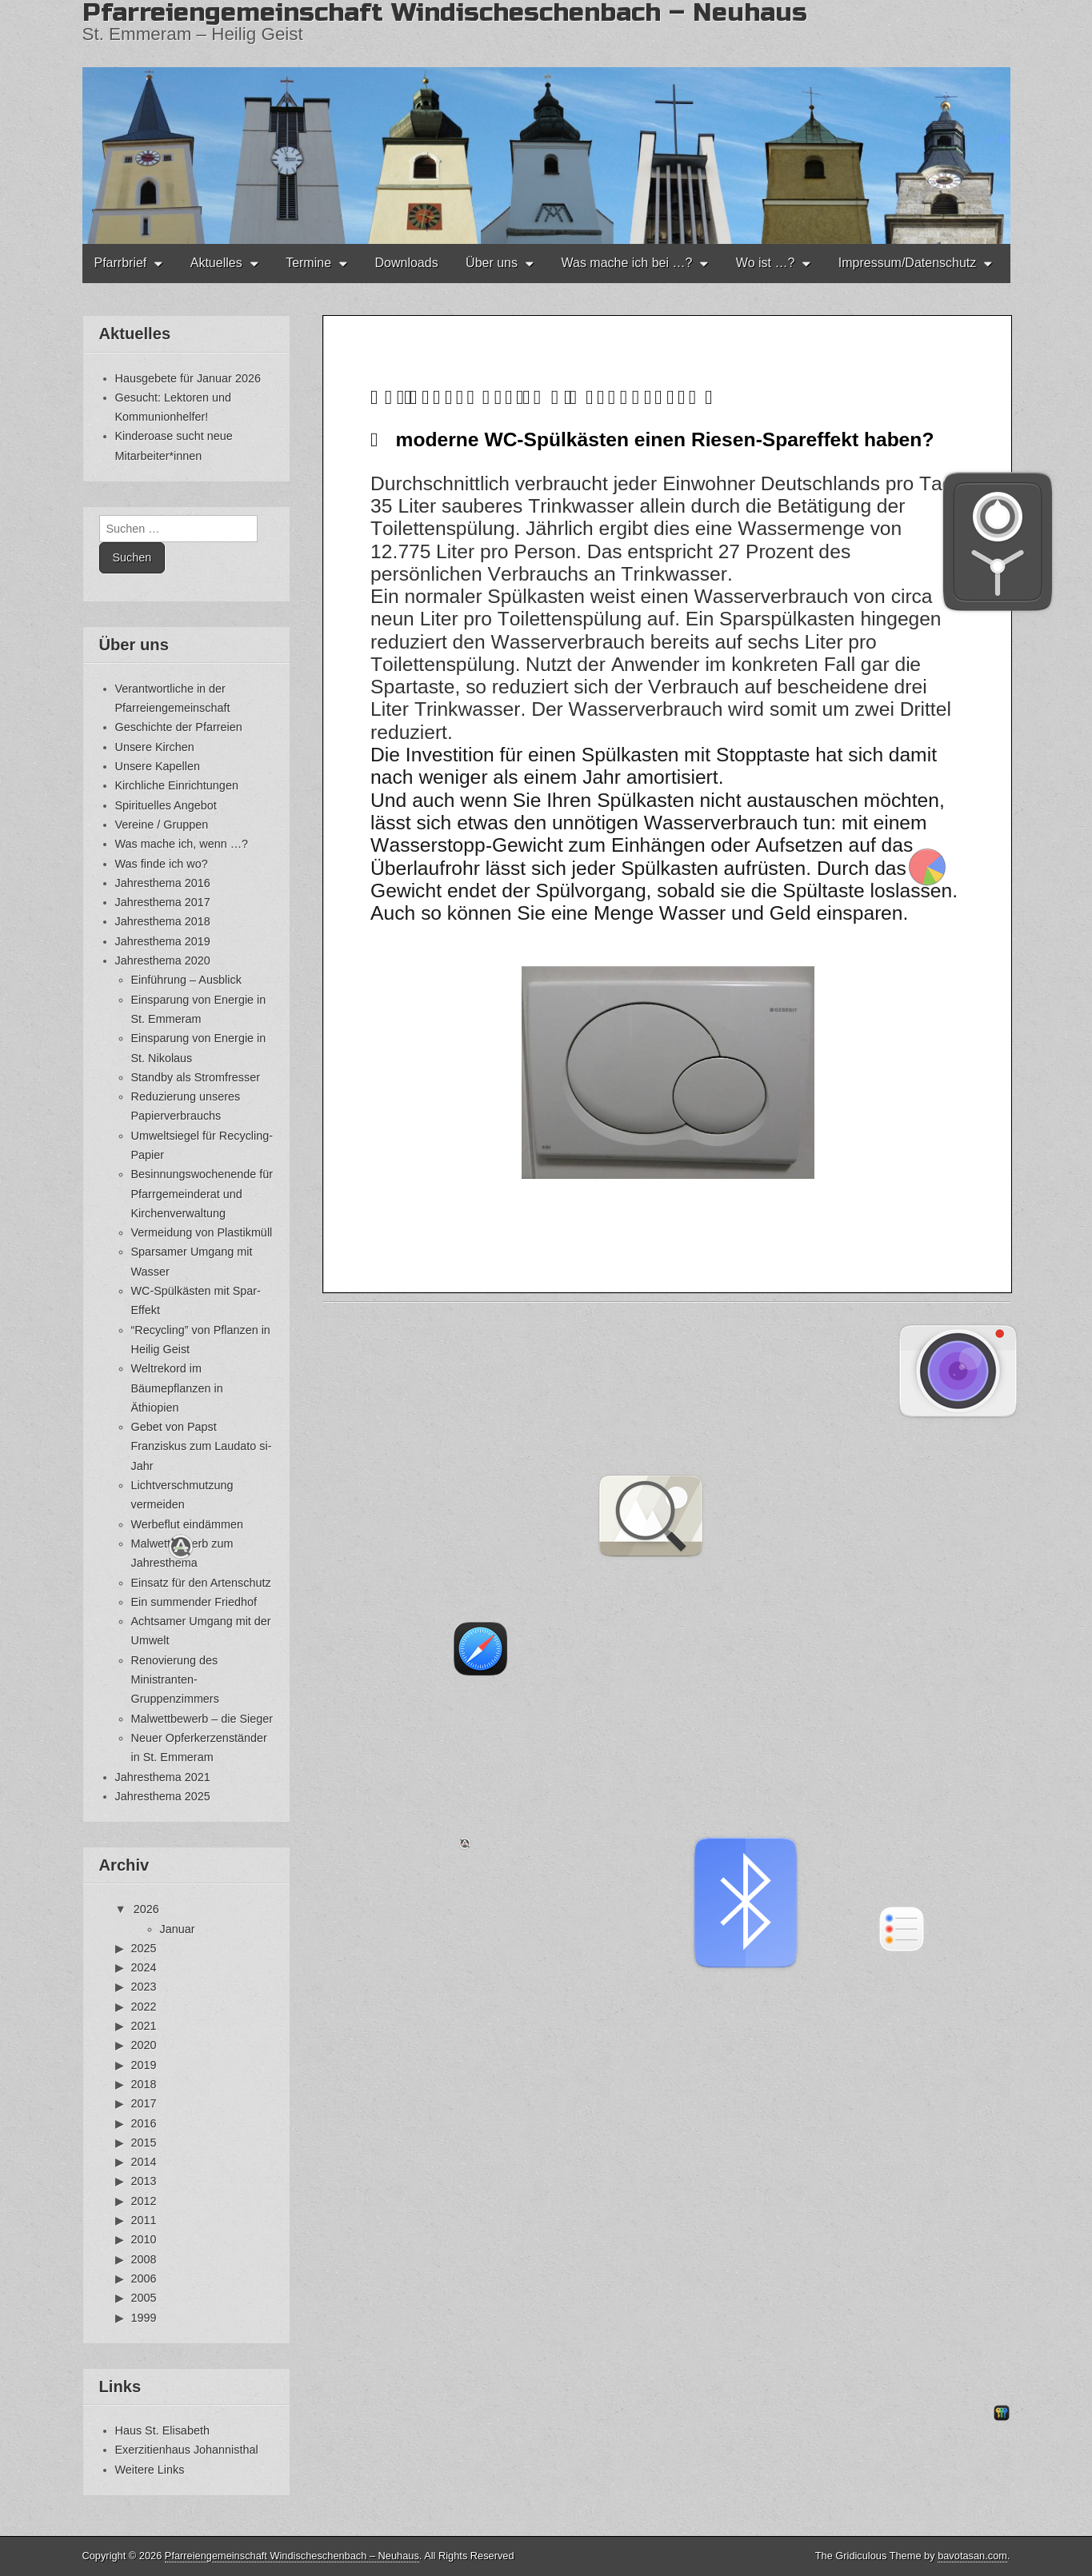 This screenshot has height=2576, width=1092. Describe the element at coordinates (927, 867) in the screenshot. I see `open baobab disk usage analyzer` at that location.